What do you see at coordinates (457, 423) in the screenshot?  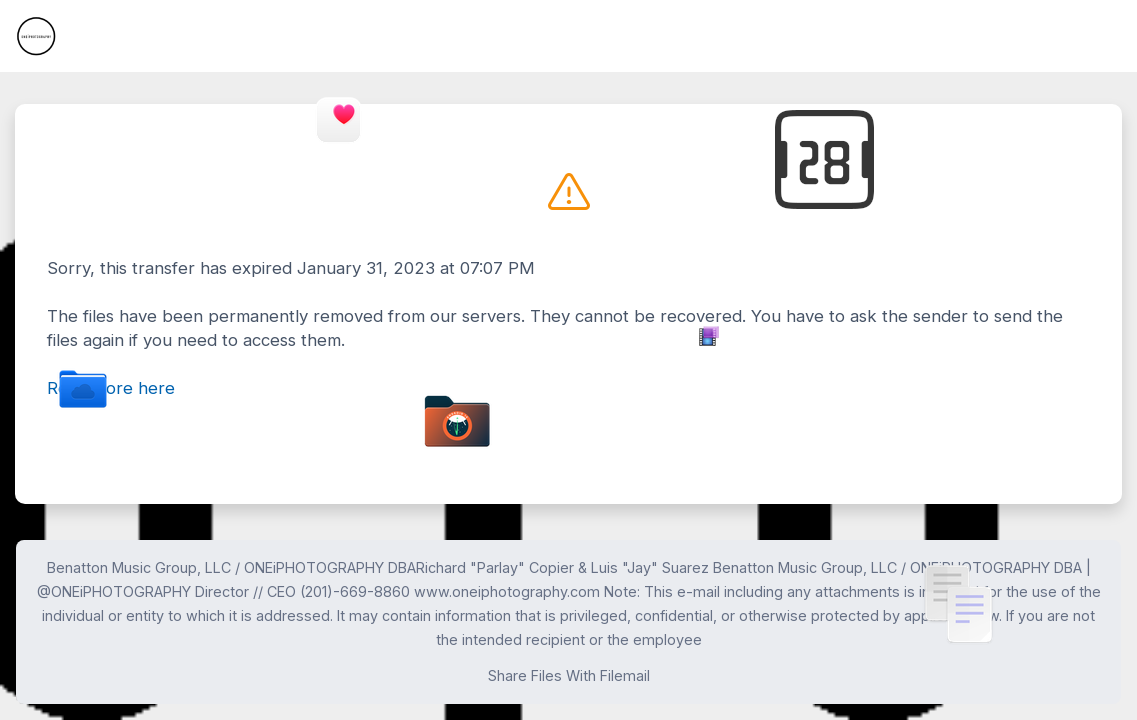 I see `open android 14 system folder` at bounding box center [457, 423].